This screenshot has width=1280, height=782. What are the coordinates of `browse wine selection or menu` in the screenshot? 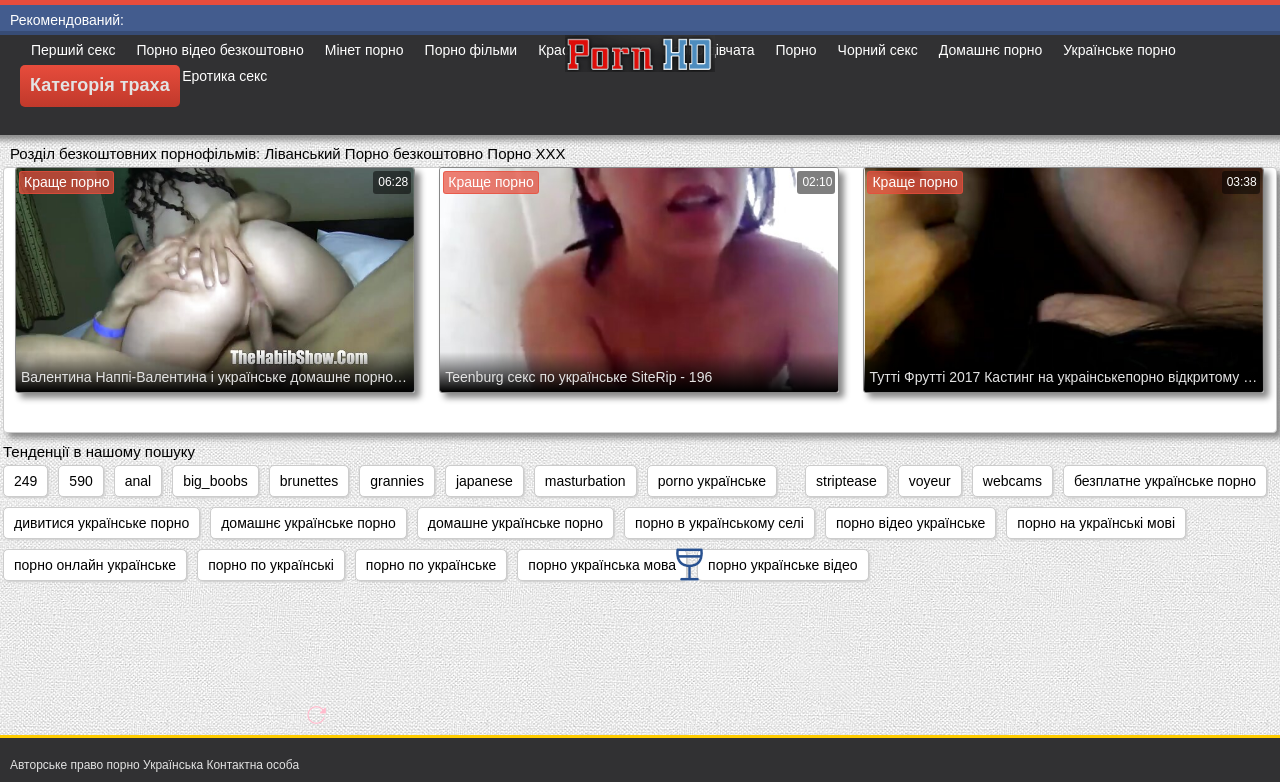 It's located at (689, 564).